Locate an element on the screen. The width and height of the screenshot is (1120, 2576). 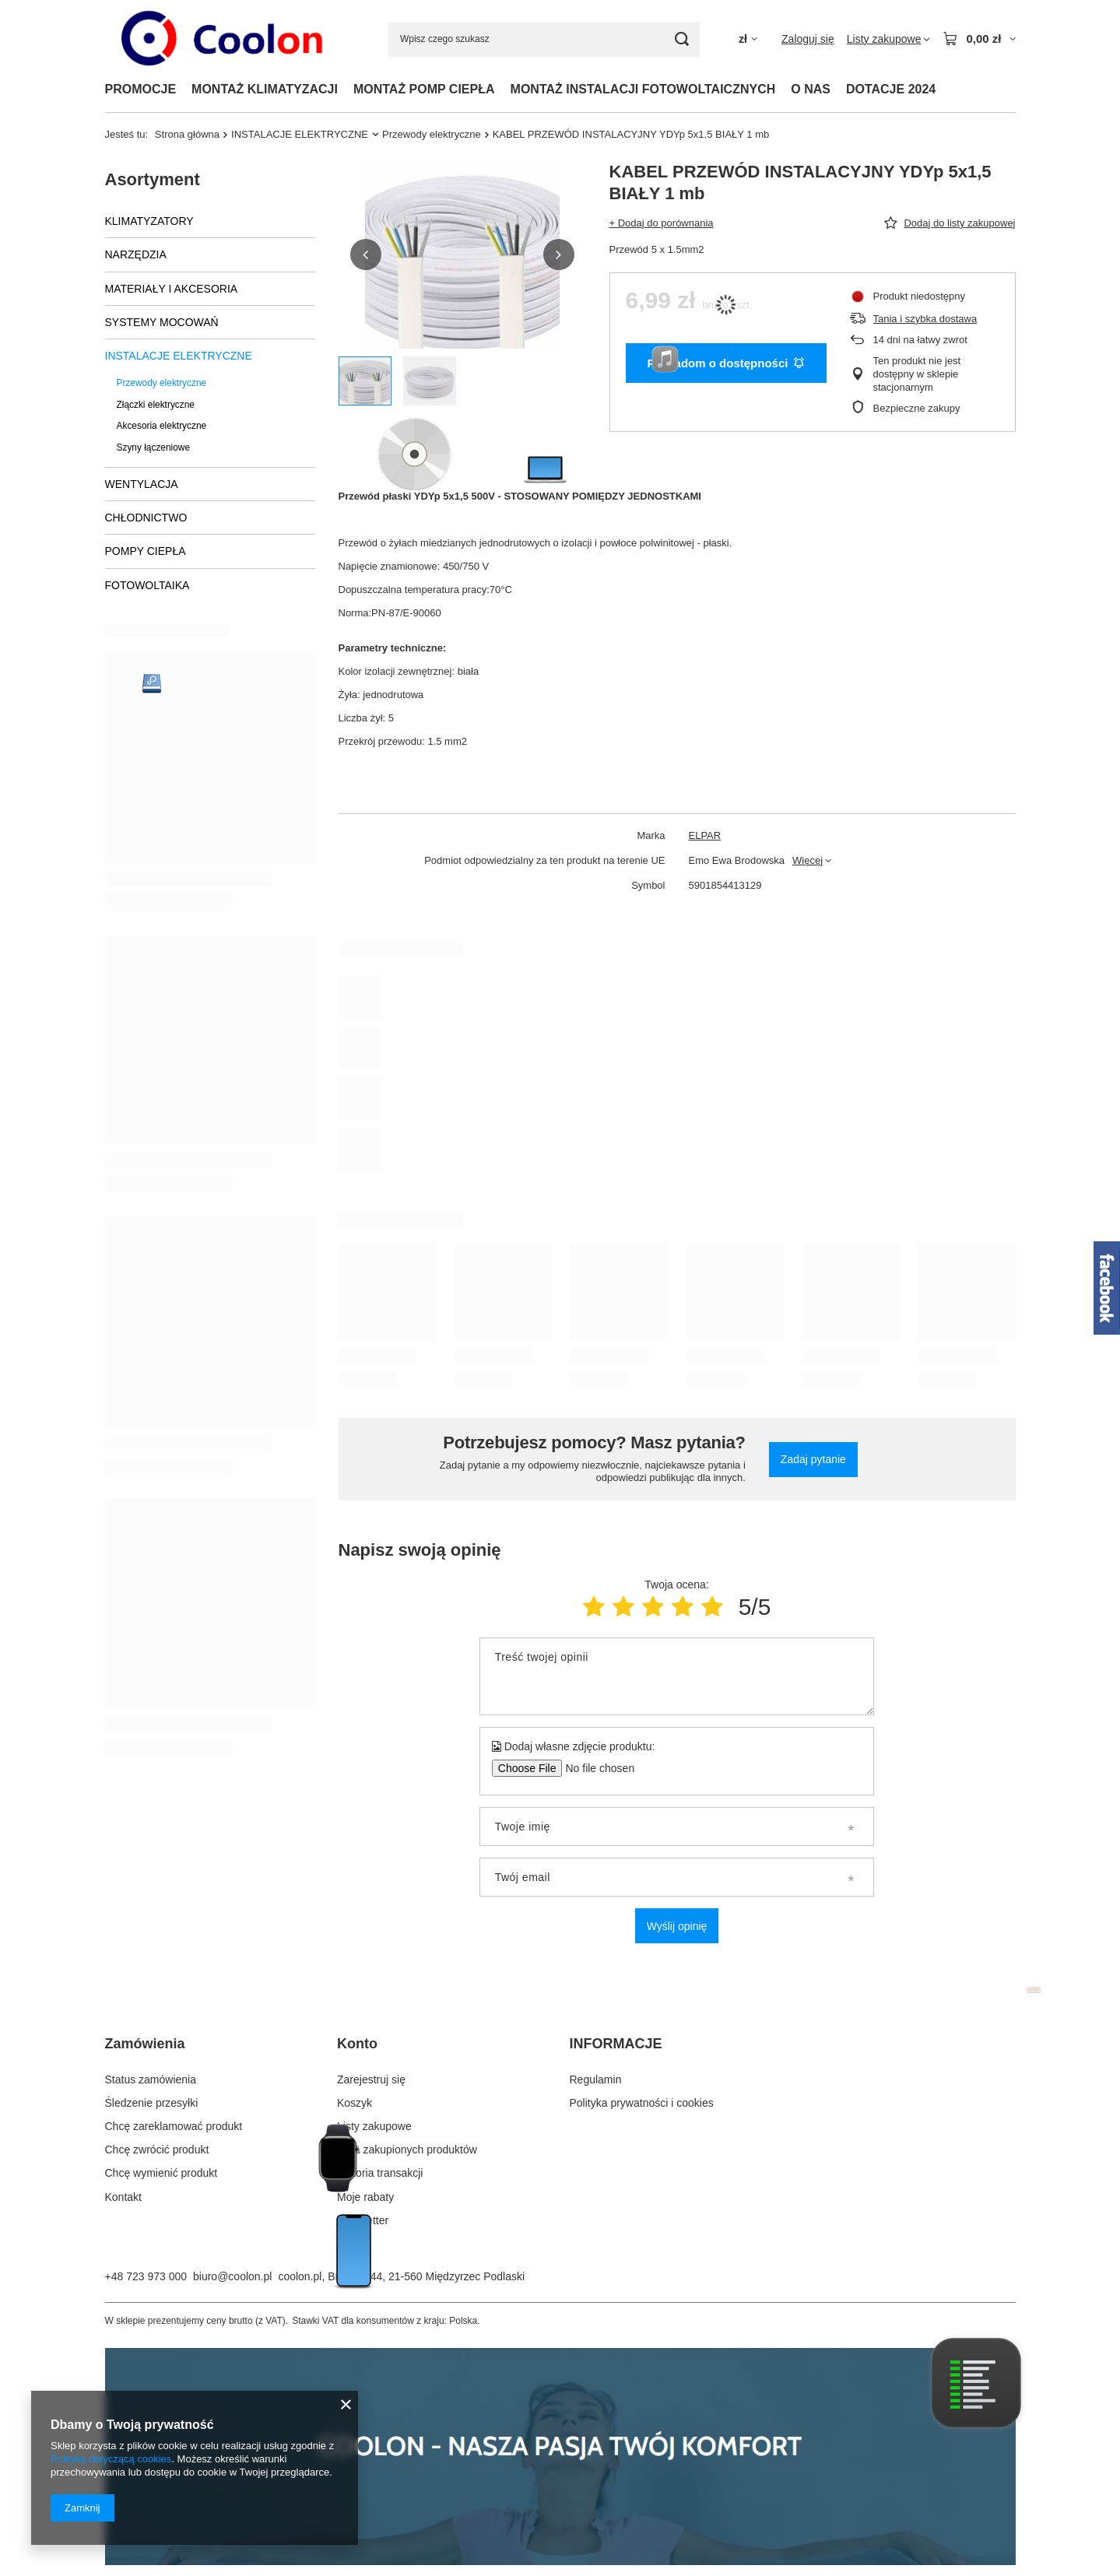
access startup disk and boot preferences is located at coordinates (976, 2385).